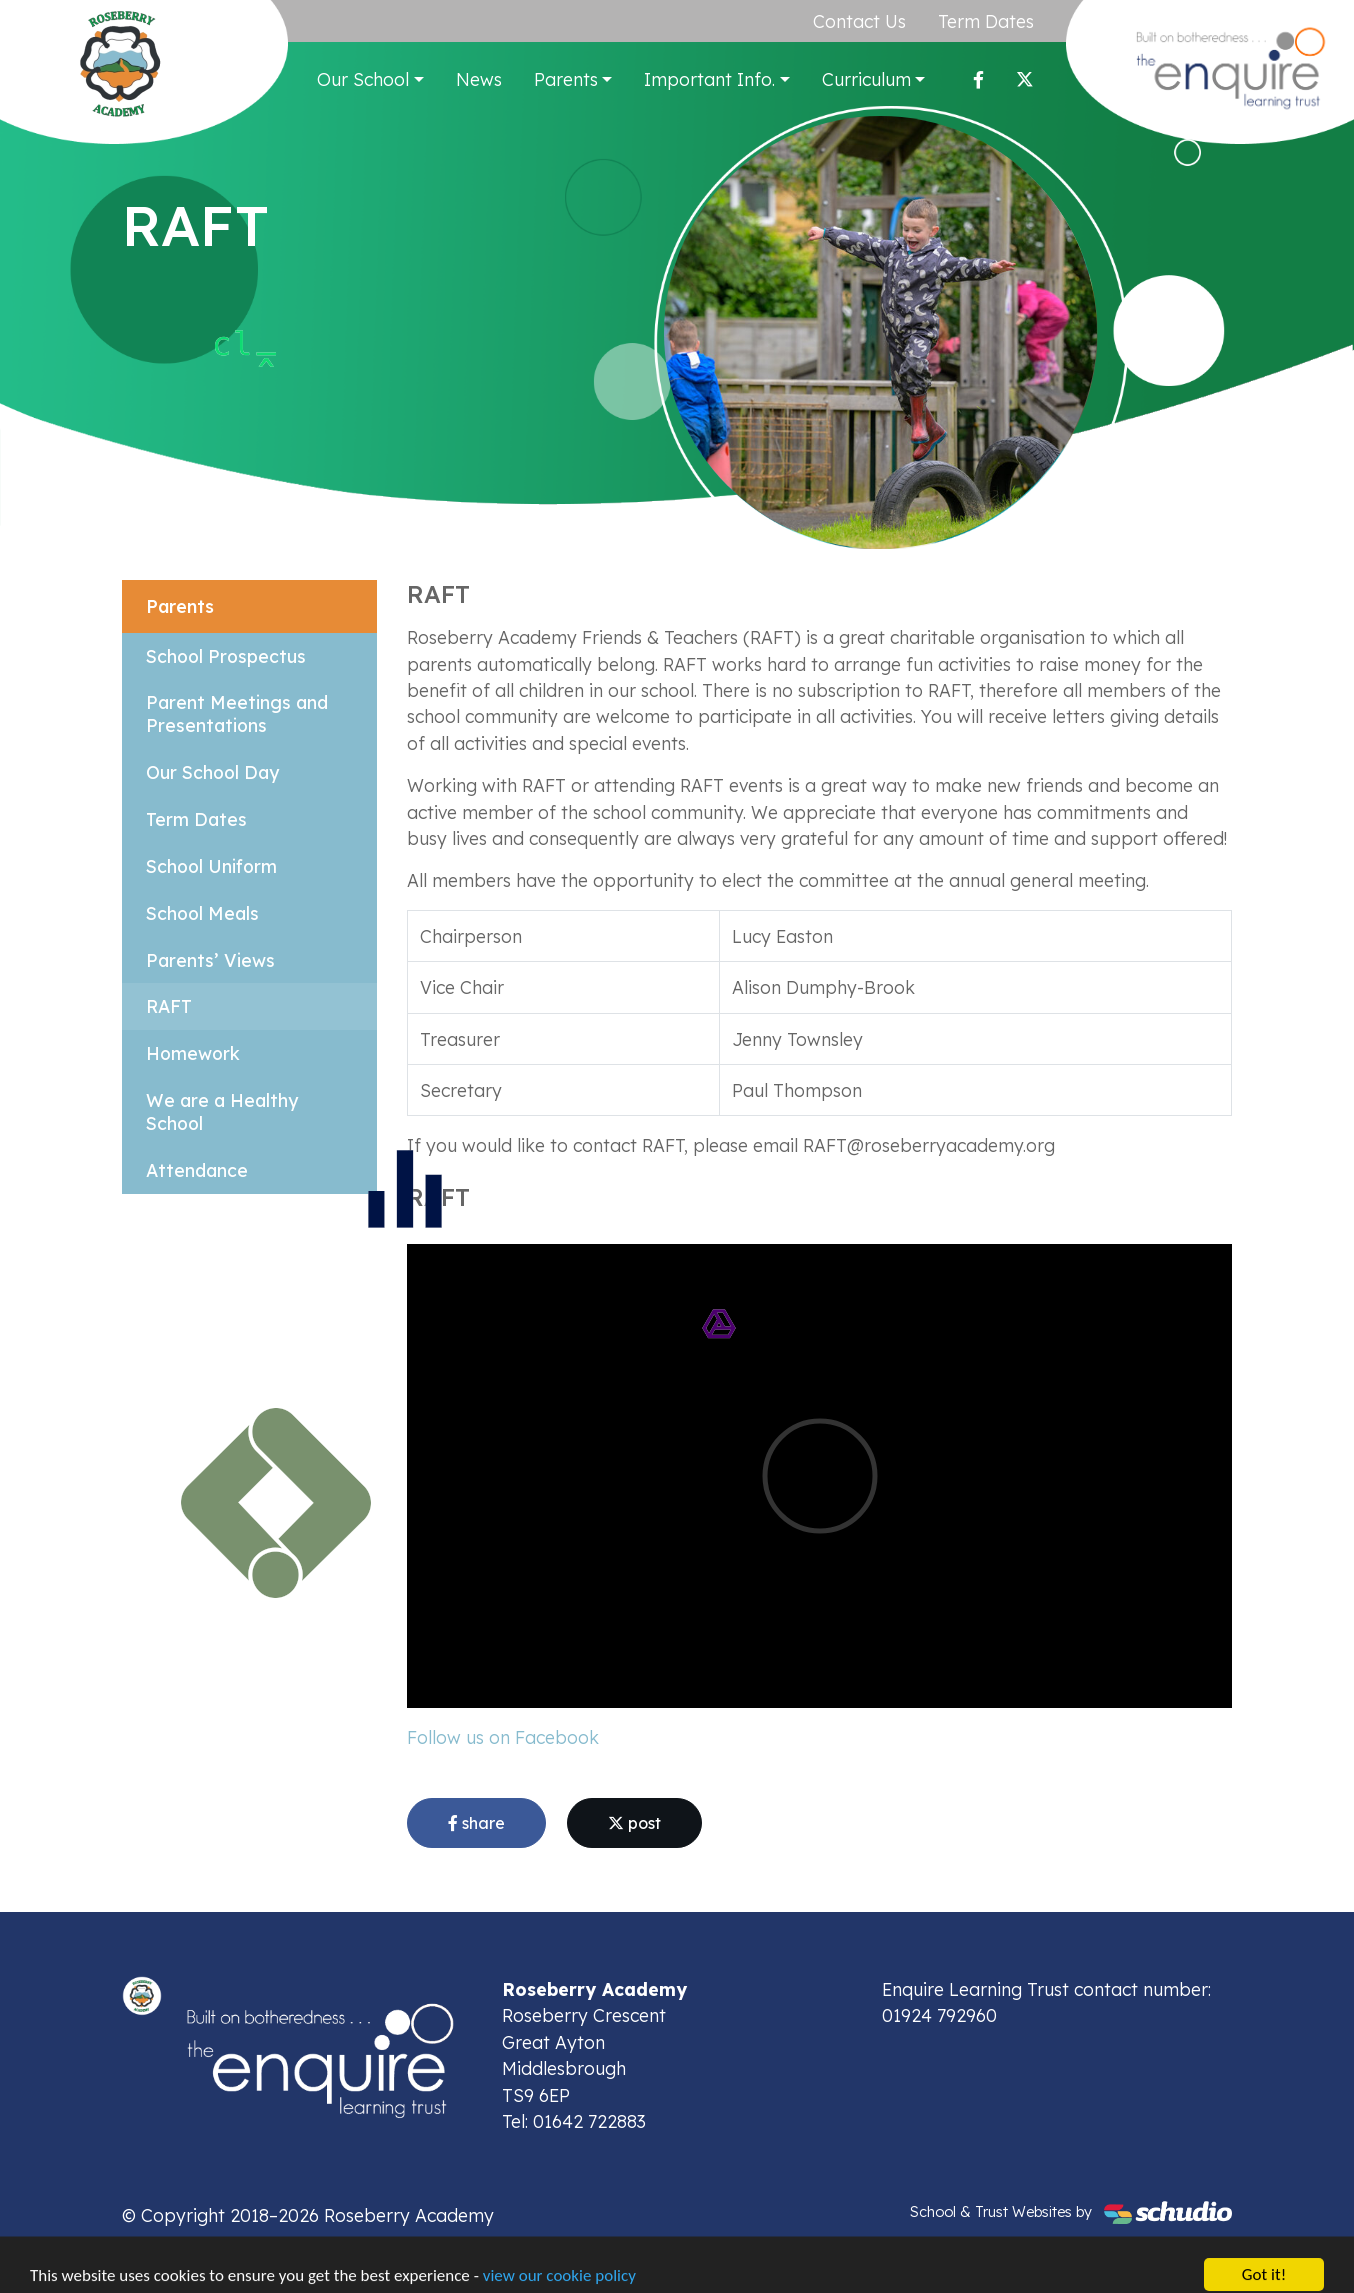  I want to click on google tag manager logo, so click(276, 1503).